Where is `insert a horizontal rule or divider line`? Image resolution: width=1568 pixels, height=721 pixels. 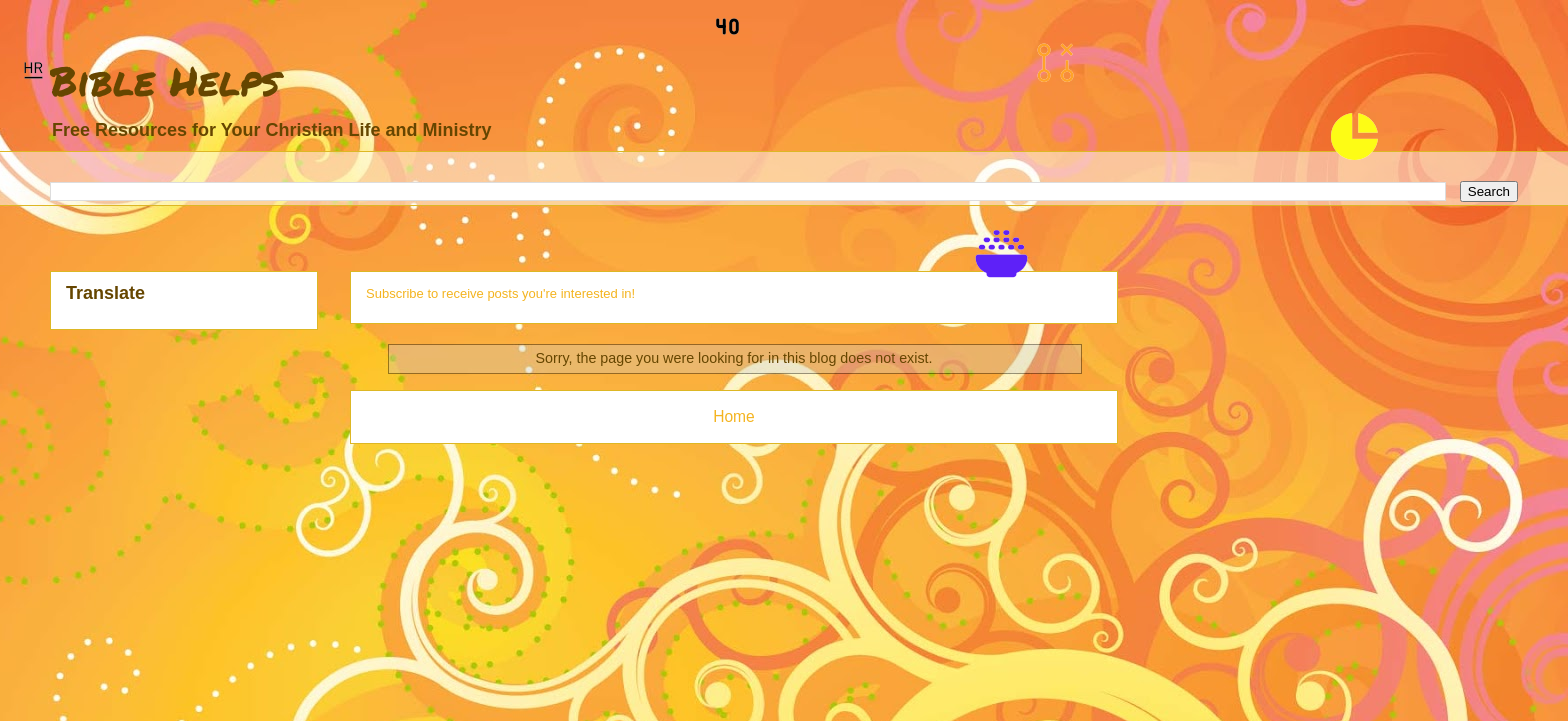
insert a horizontal rule or divider line is located at coordinates (33, 69).